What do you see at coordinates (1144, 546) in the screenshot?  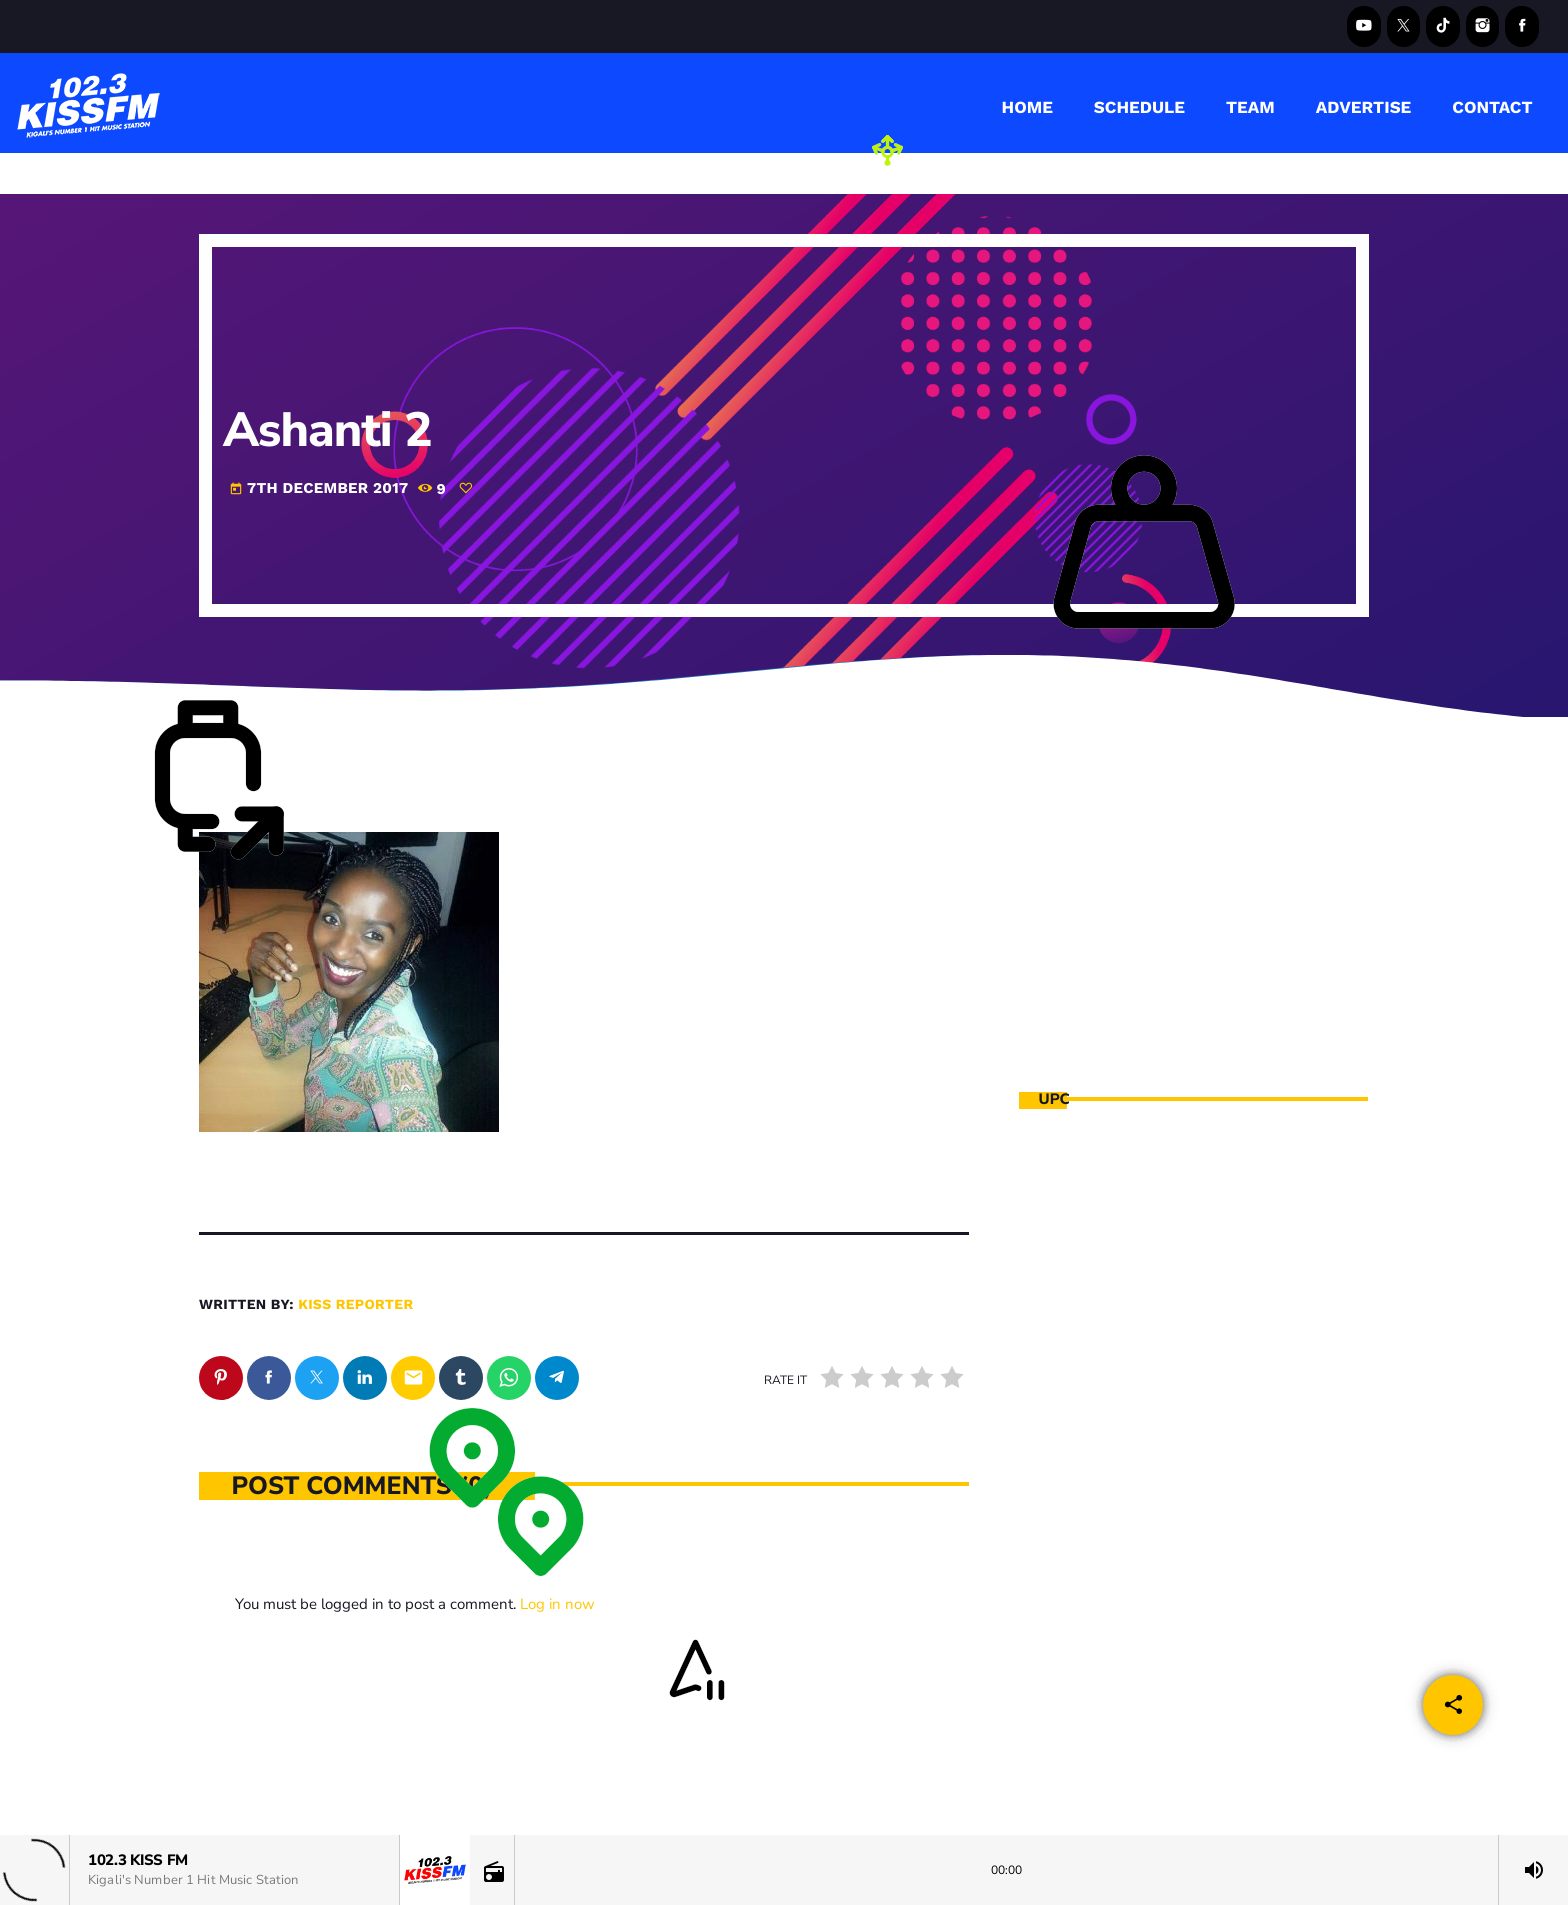 I see `set or adjust item weight` at bounding box center [1144, 546].